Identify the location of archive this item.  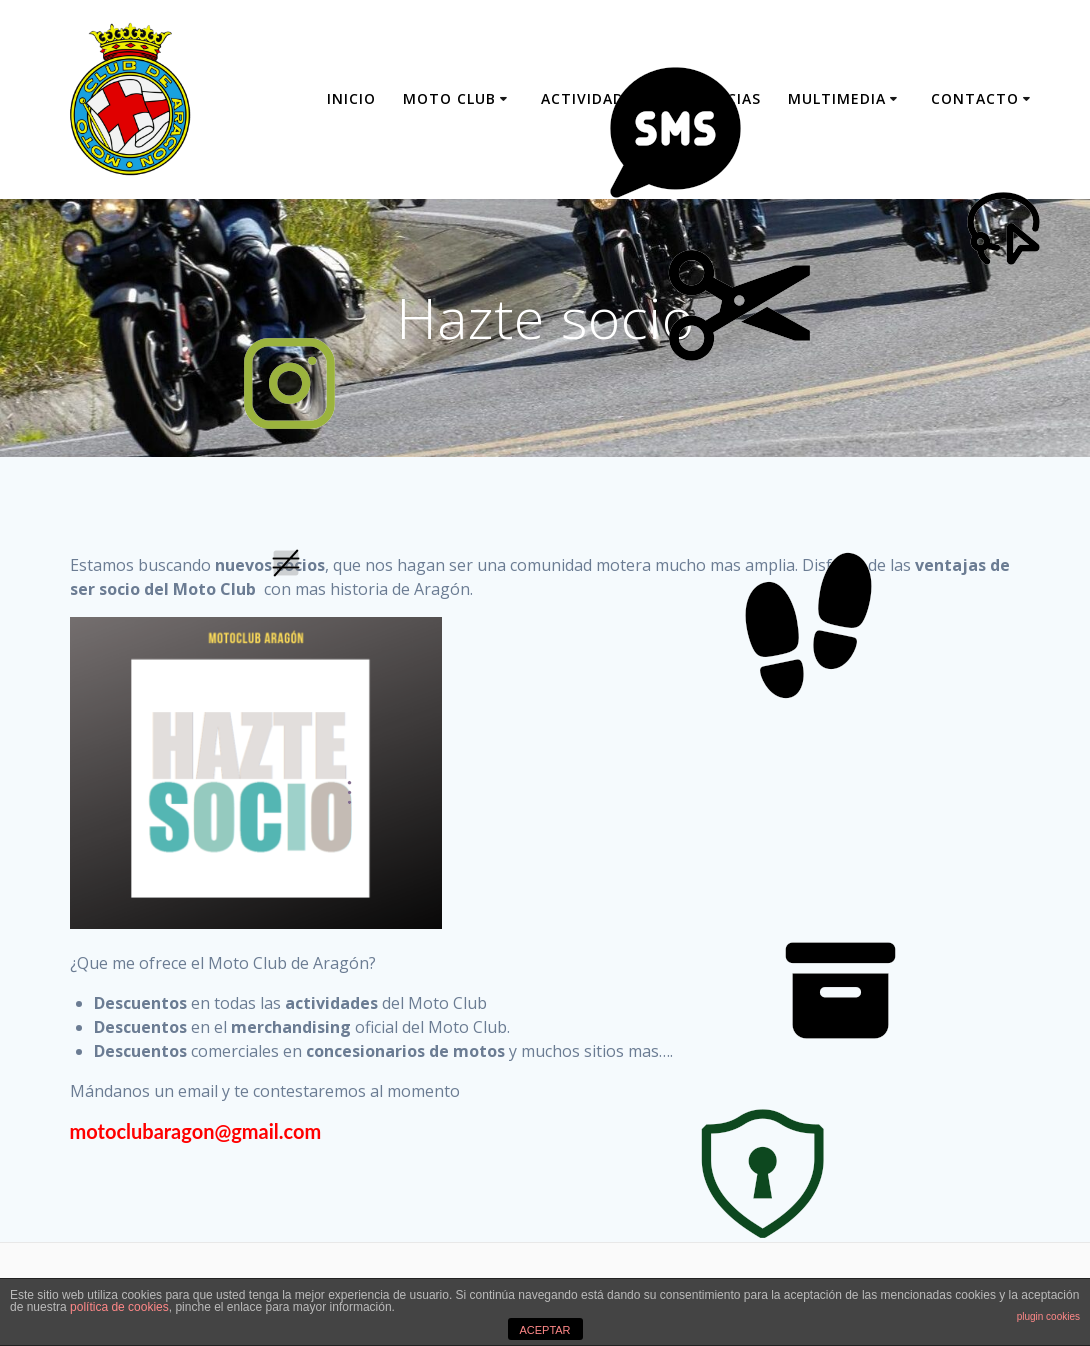
(840, 990).